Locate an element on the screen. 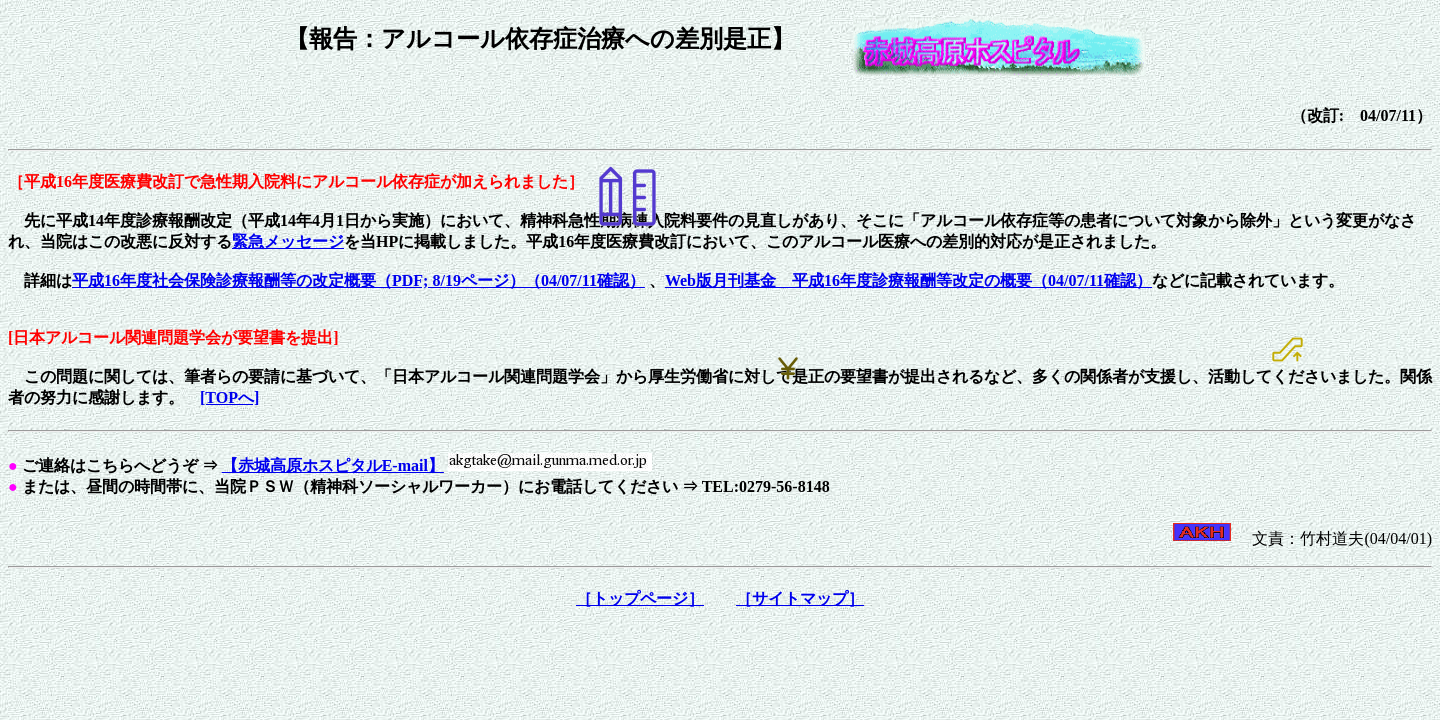  indicates escalator going up is located at coordinates (1287, 349).